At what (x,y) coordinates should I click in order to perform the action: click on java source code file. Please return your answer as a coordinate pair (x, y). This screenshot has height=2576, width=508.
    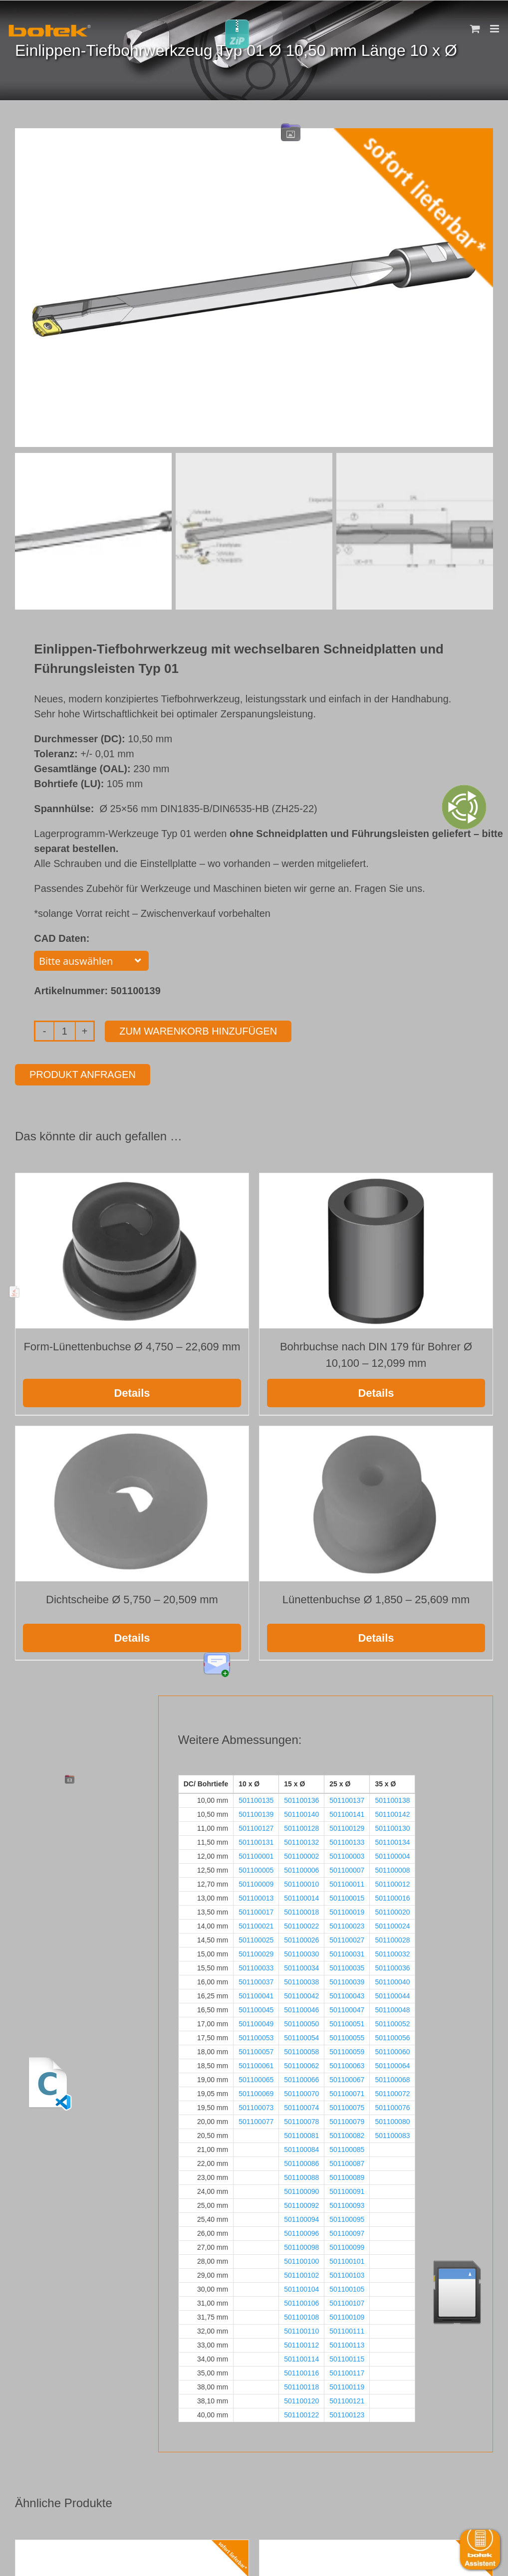
    Looking at the image, I should click on (14, 1291).